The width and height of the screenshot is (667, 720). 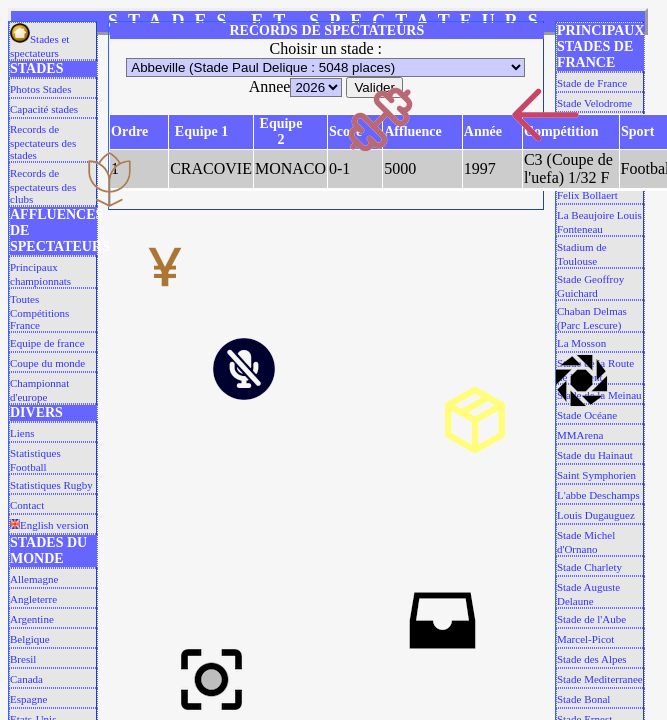 I want to click on view package or shipment details, so click(x=475, y=420).